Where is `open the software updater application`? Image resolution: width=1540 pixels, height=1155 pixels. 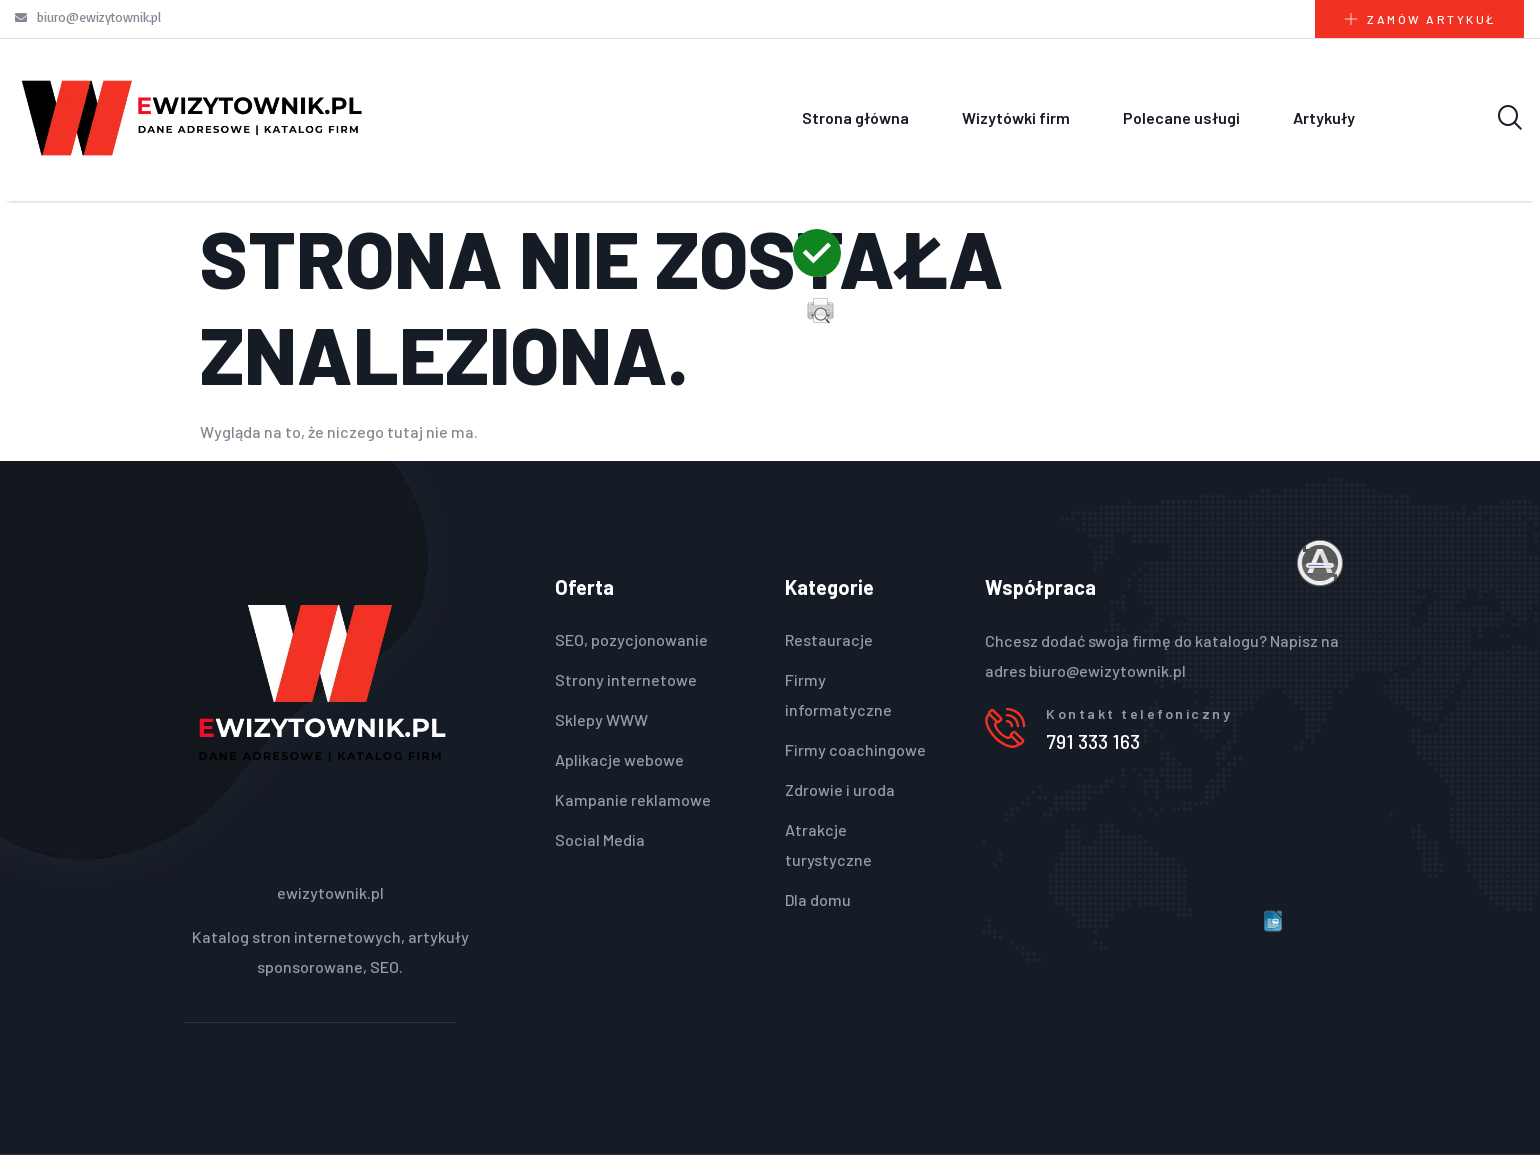
open the software updater application is located at coordinates (1320, 563).